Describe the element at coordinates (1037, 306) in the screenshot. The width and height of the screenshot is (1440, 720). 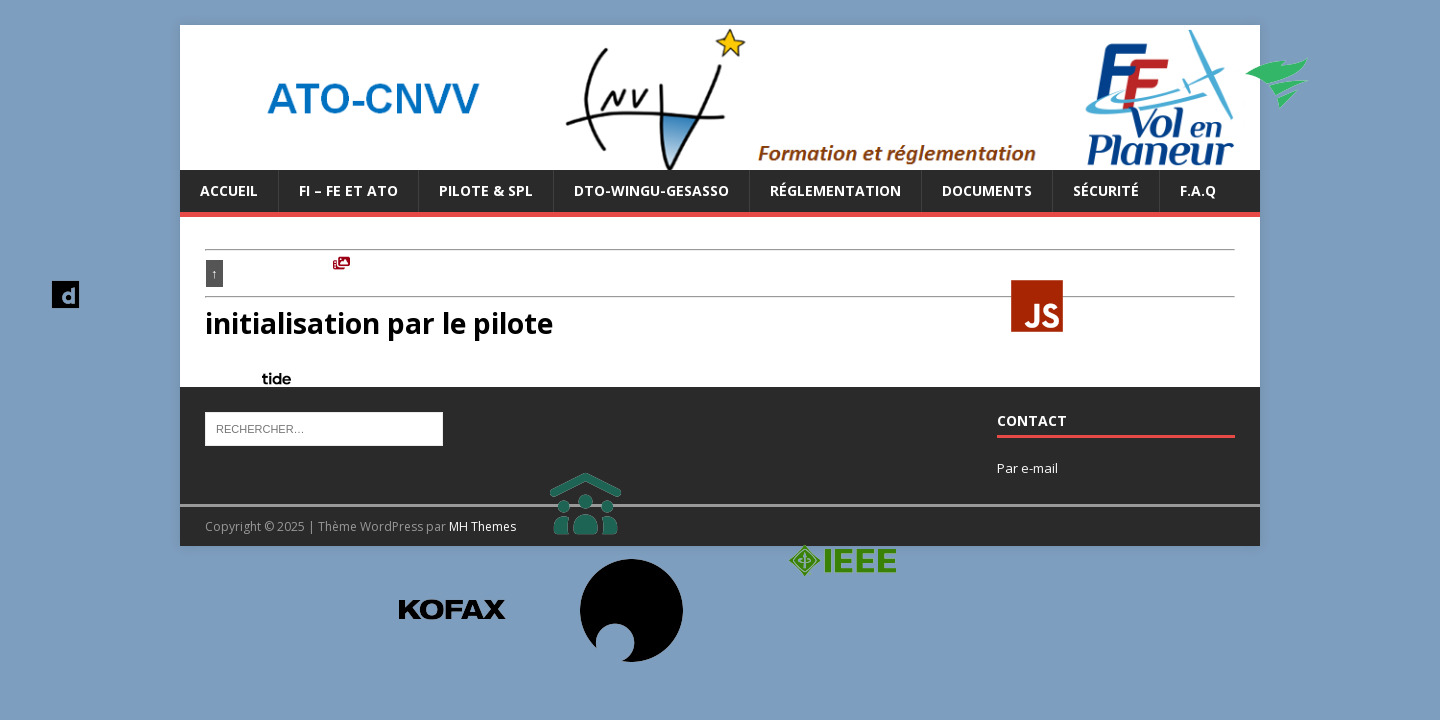
I see `javascript programming language logo` at that location.